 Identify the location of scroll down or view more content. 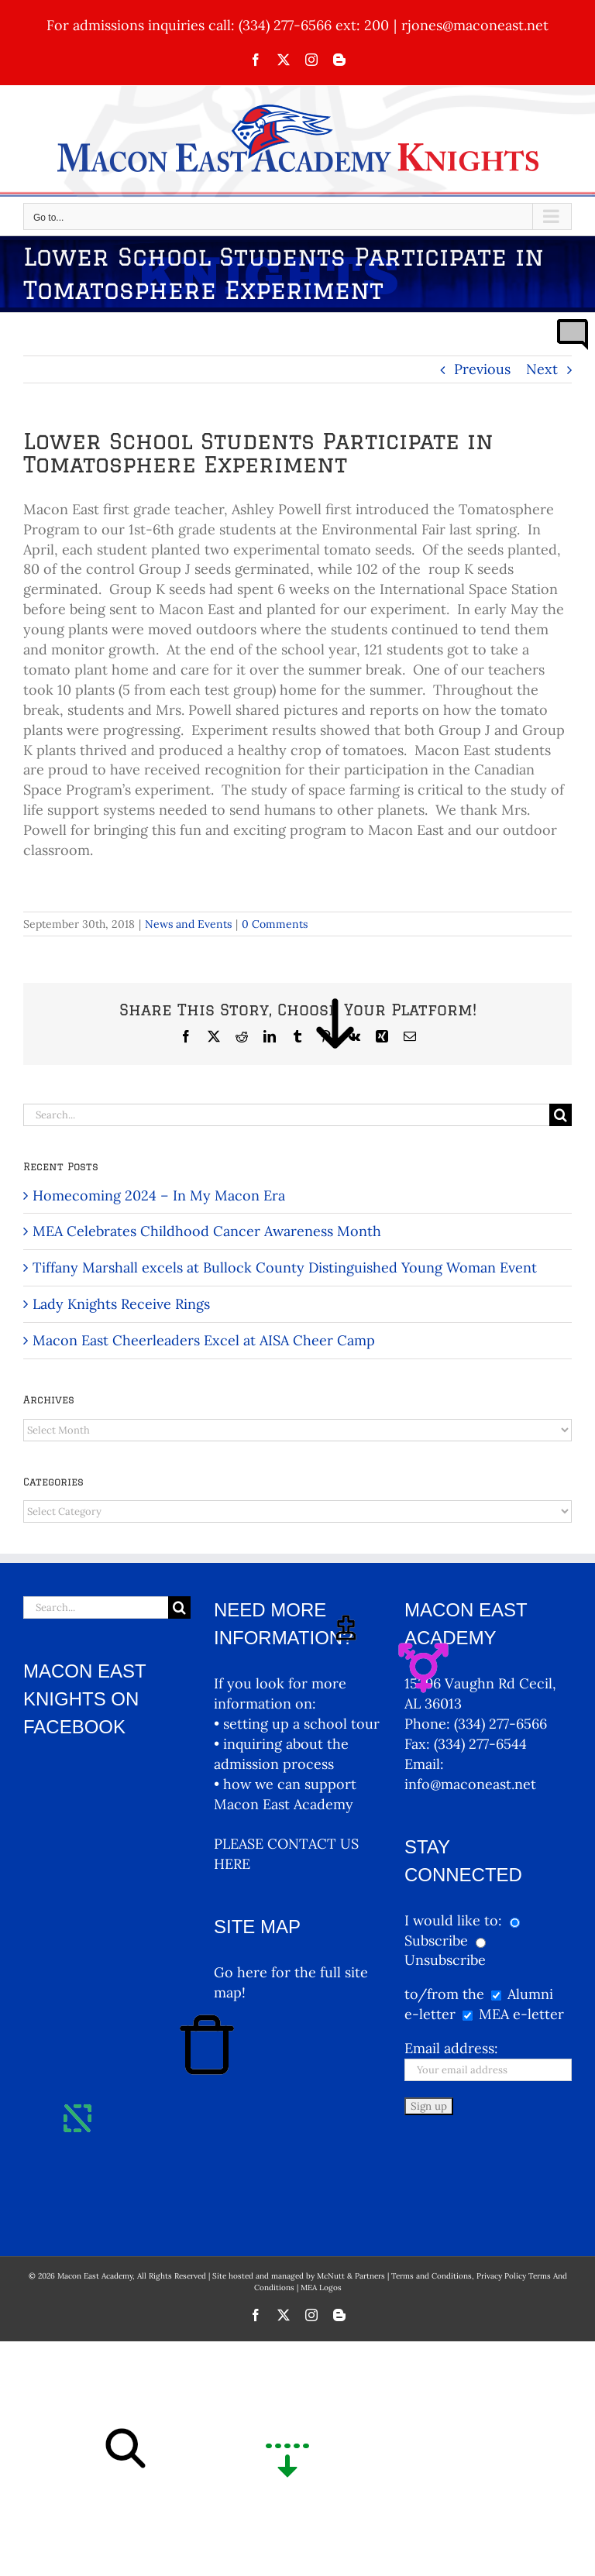
(335, 1023).